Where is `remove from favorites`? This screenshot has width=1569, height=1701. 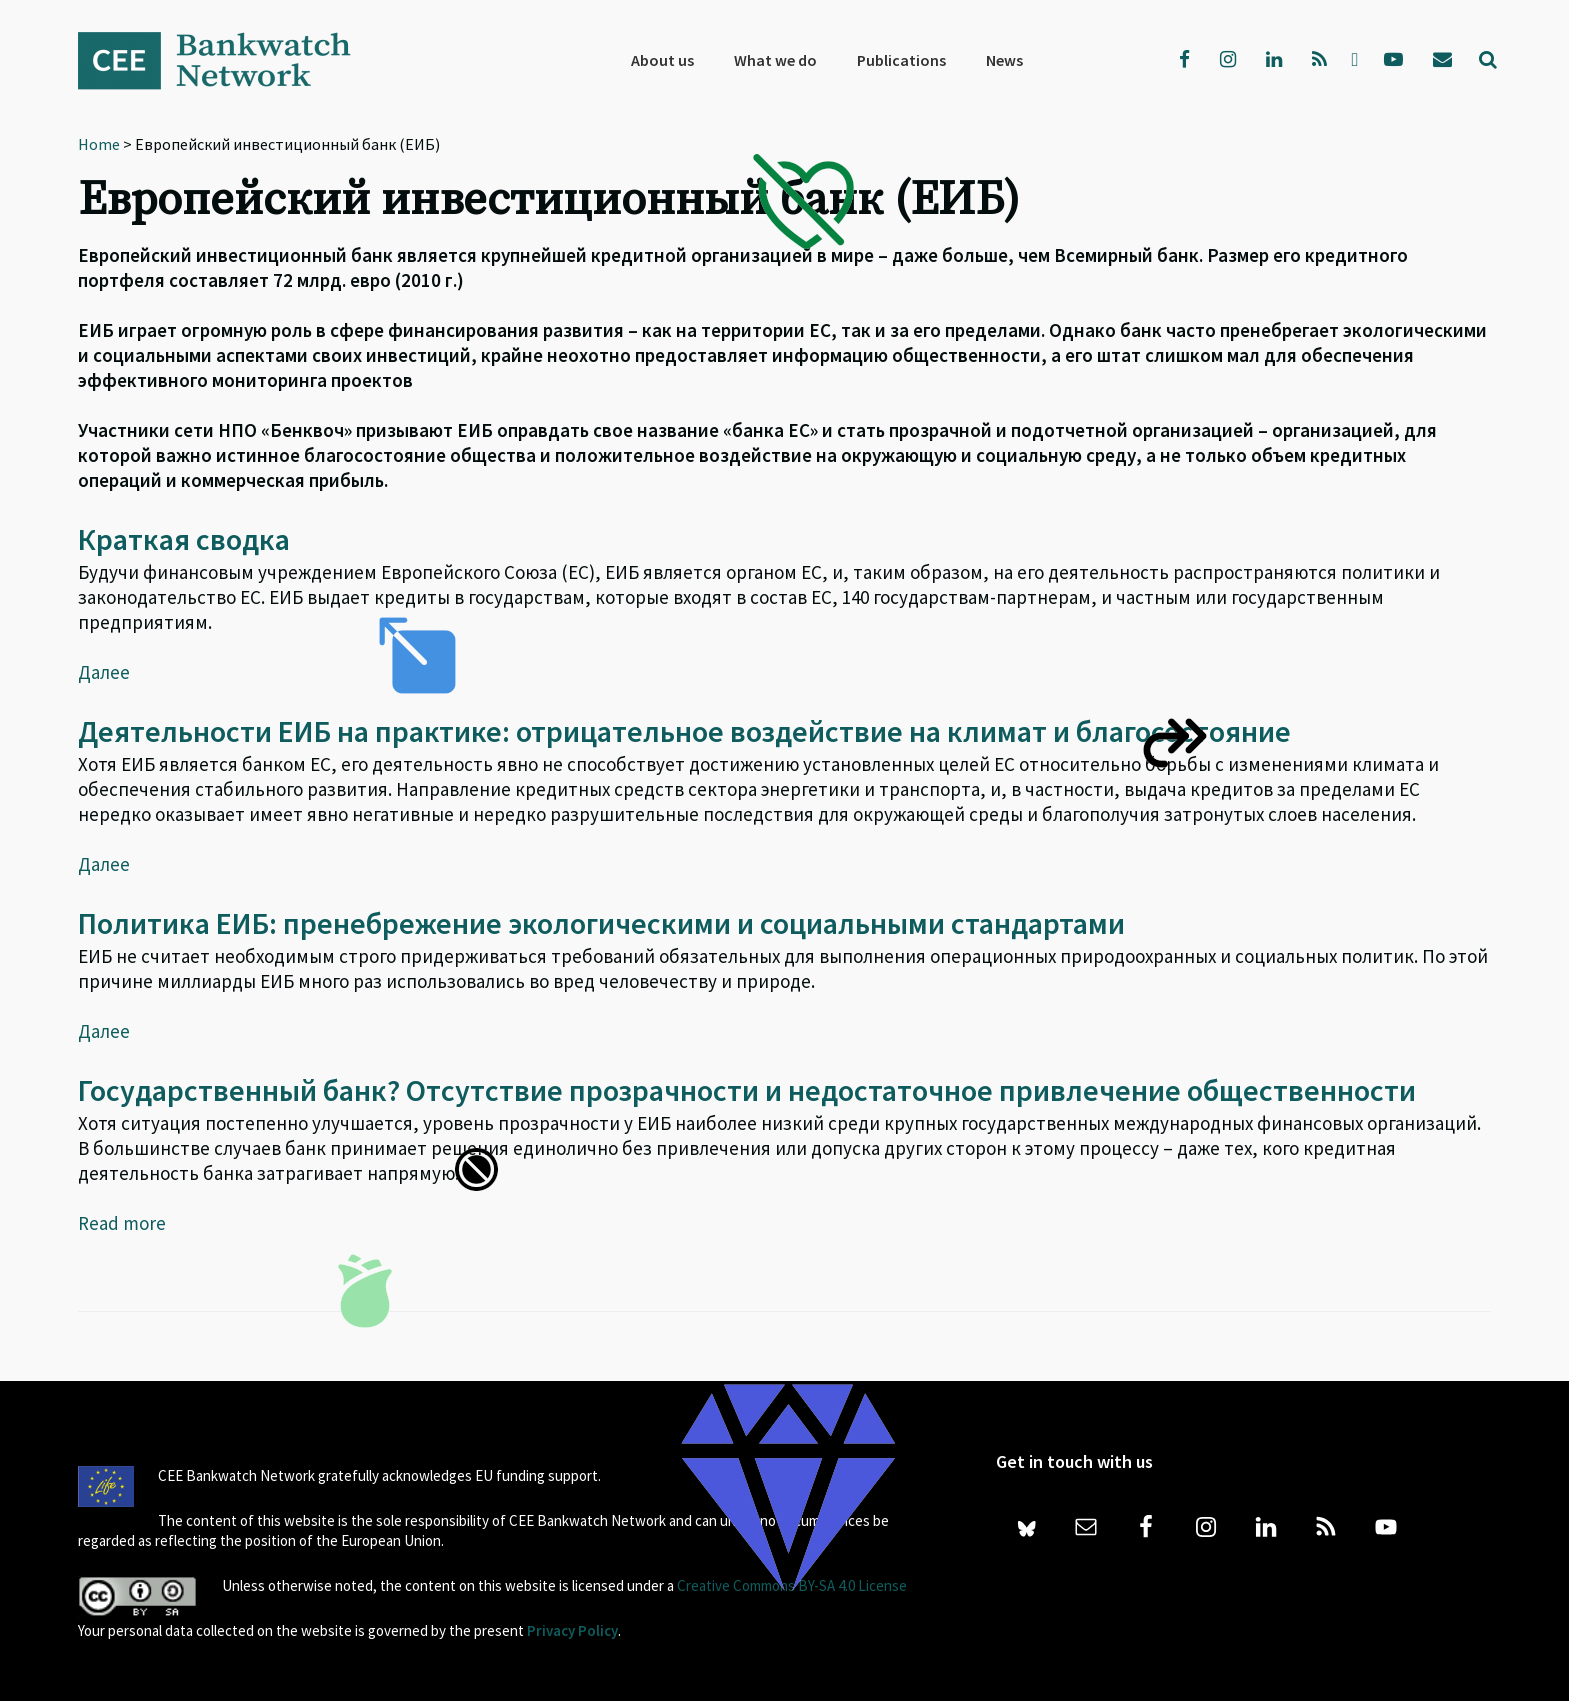 remove from favorites is located at coordinates (803, 201).